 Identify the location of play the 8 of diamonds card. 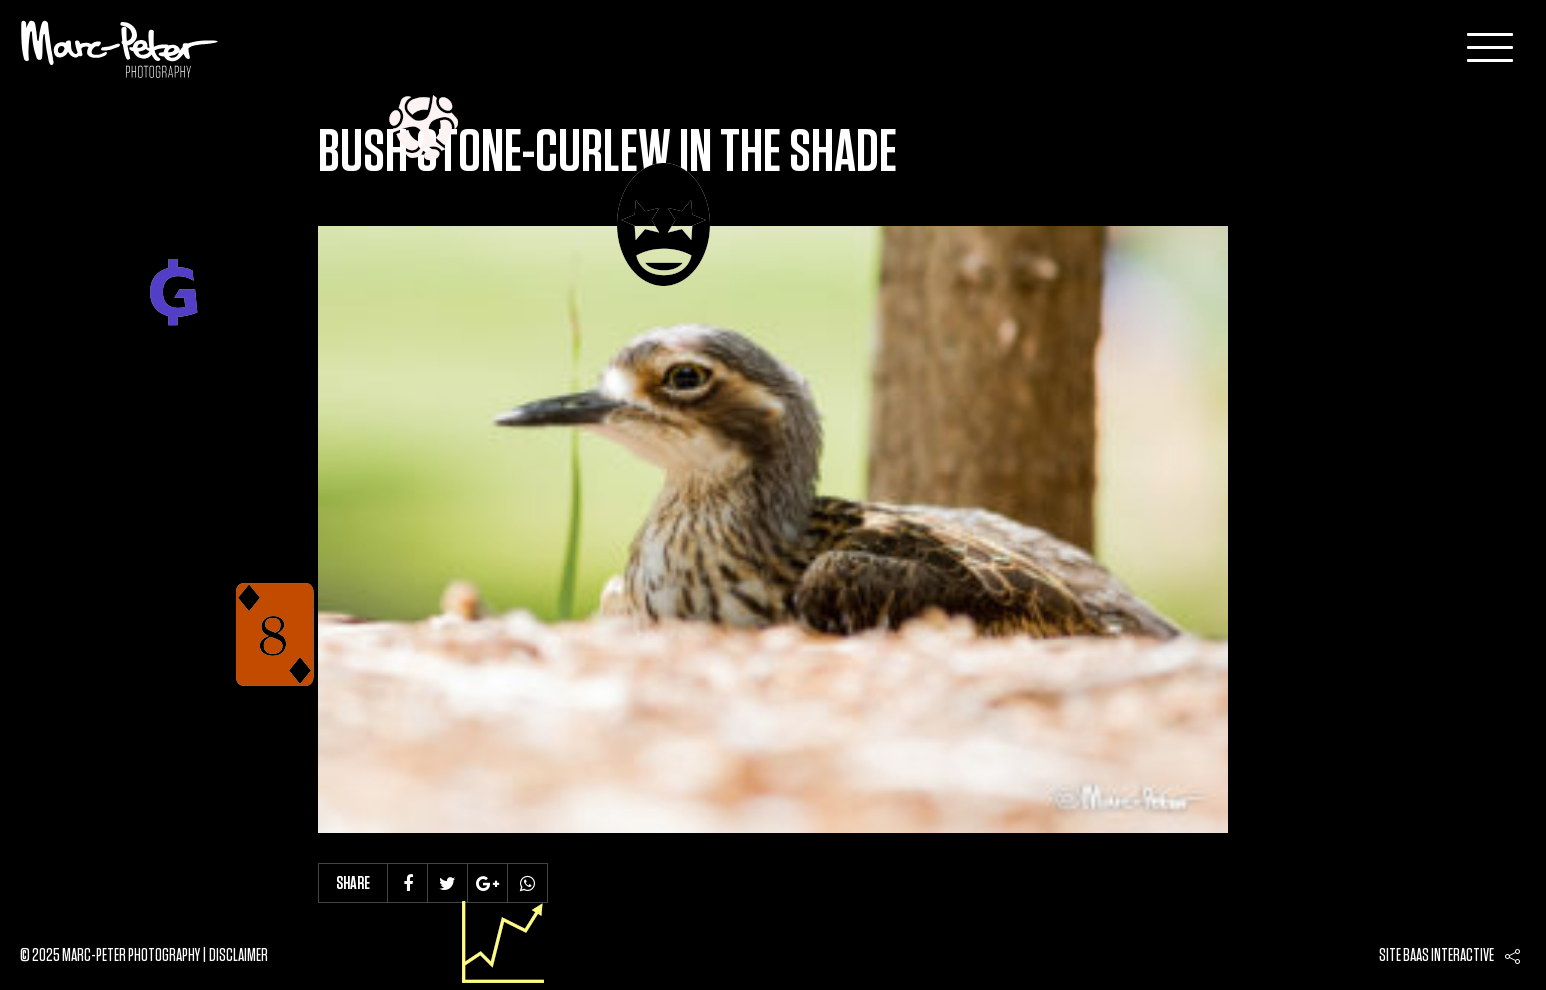
(274, 634).